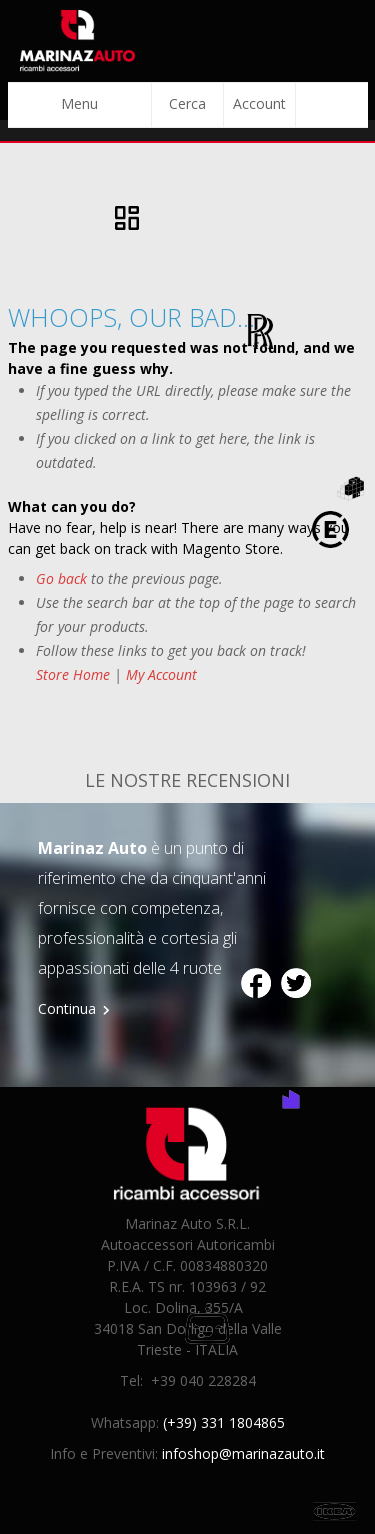 This screenshot has width=375, height=1534. Describe the element at coordinates (207, 1325) in the screenshot. I see `link to Bitrise CI/CD platform` at that location.